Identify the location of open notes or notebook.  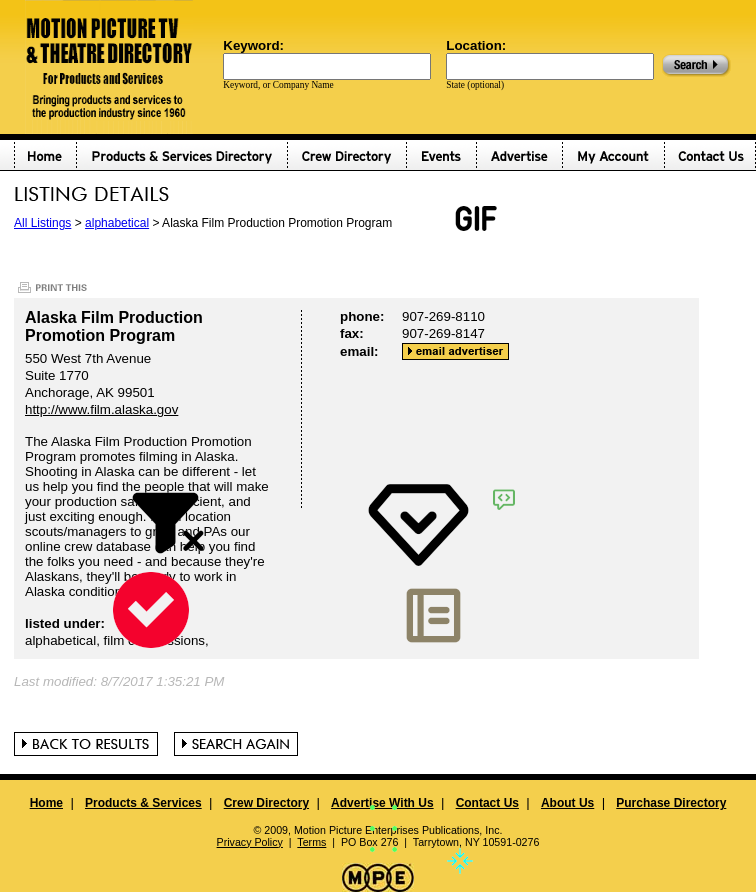
(433, 615).